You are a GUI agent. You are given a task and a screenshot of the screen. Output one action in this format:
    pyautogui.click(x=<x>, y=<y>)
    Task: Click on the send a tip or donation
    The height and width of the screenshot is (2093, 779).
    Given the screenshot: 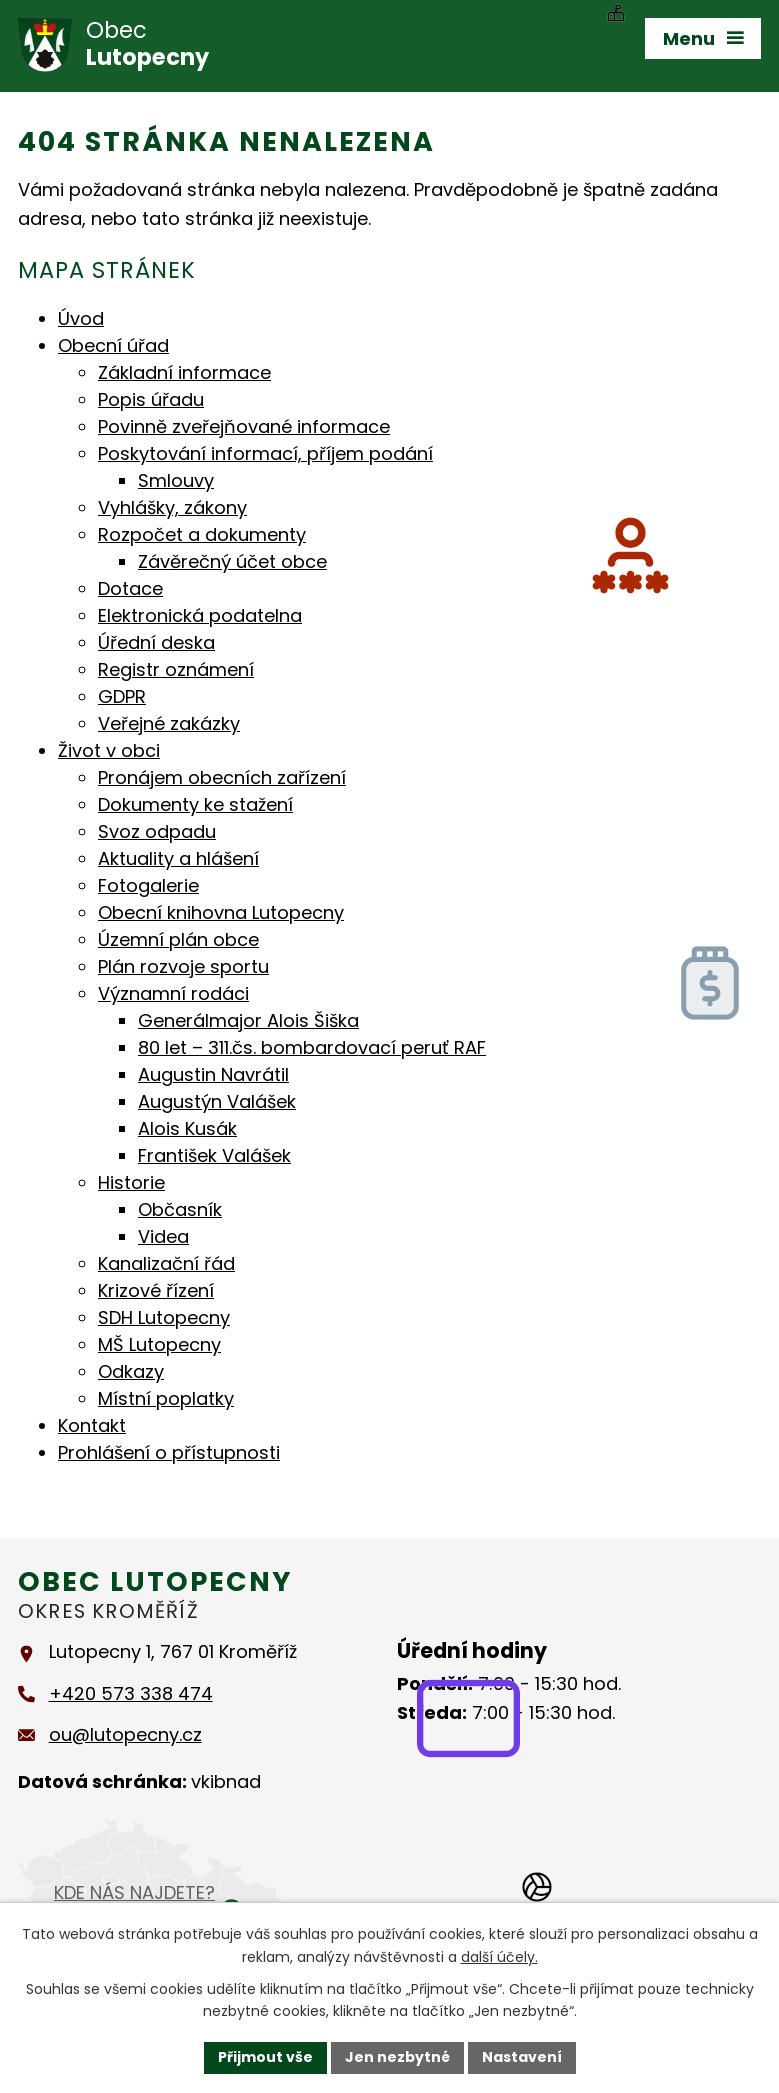 What is the action you would take?
    pyautogui.click(x=710, y=983)
    